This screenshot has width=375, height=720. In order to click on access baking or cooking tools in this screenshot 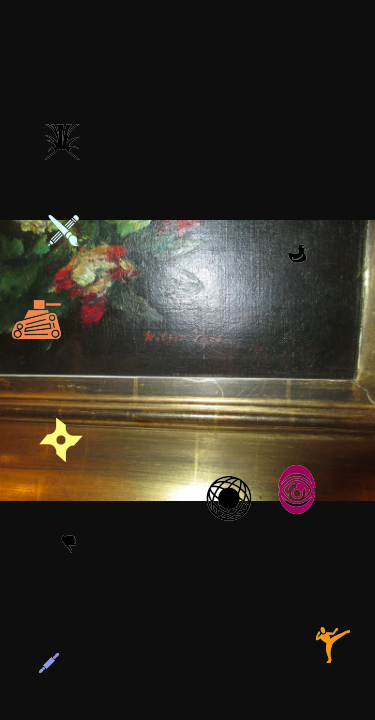, I will do `click(49, 663)`.